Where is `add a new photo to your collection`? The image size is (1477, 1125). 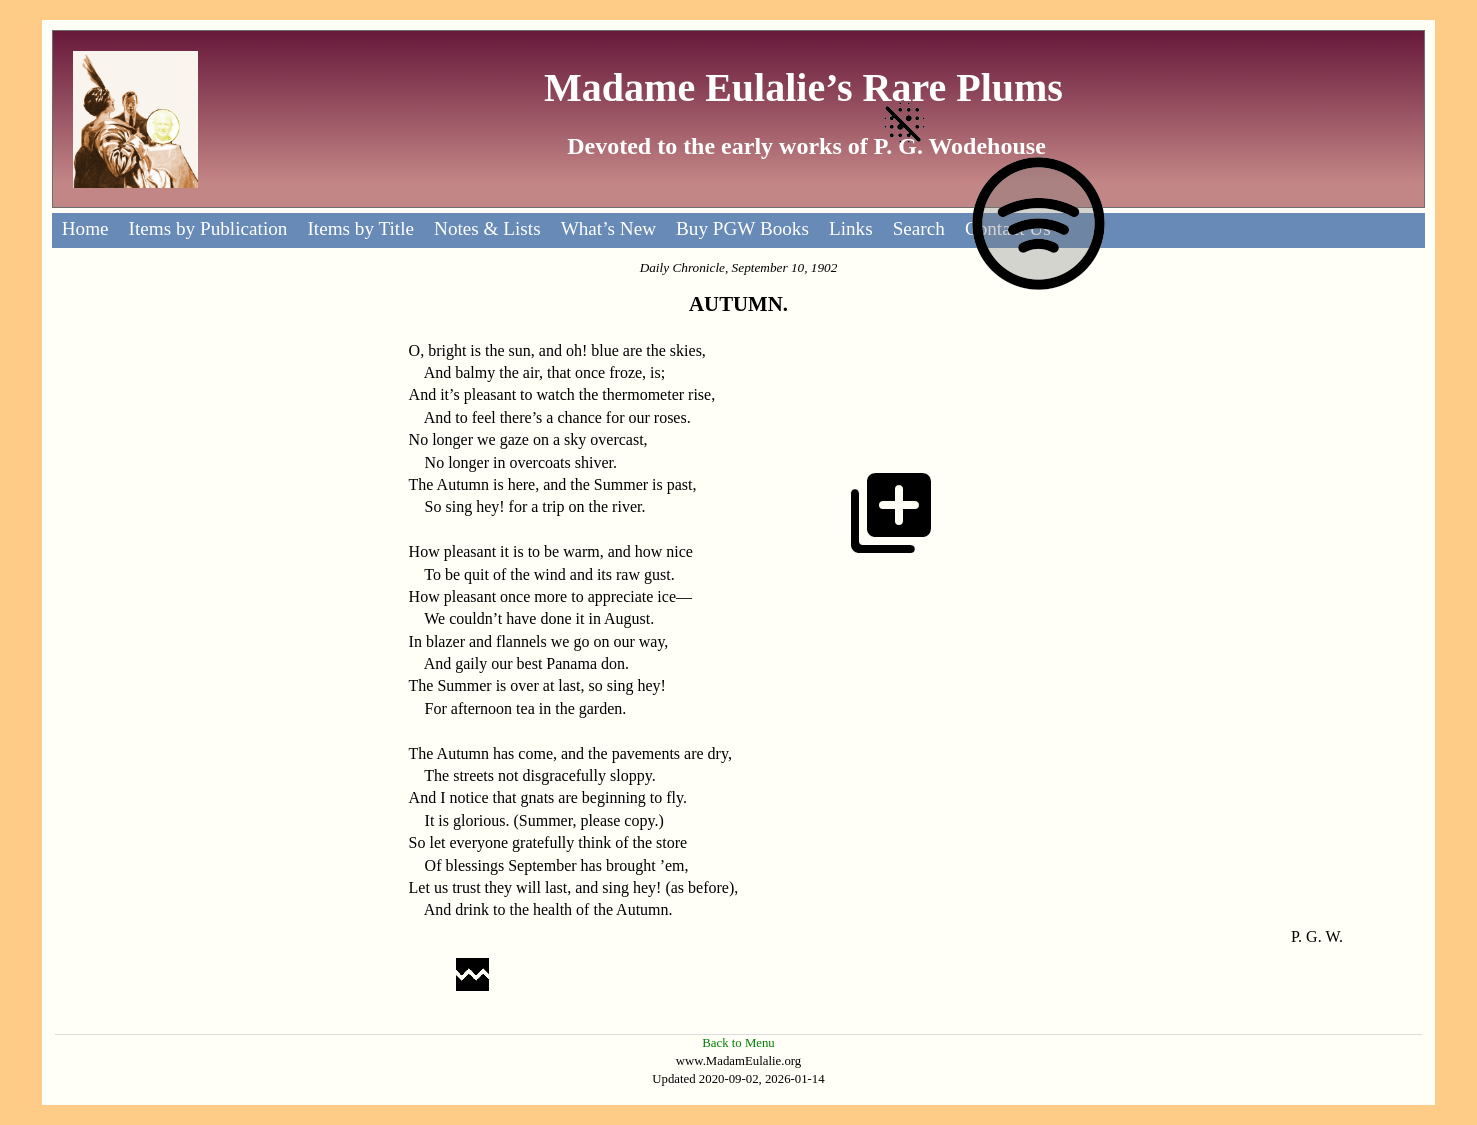 add a new photo to your collection is located at coordinates (891, 513).